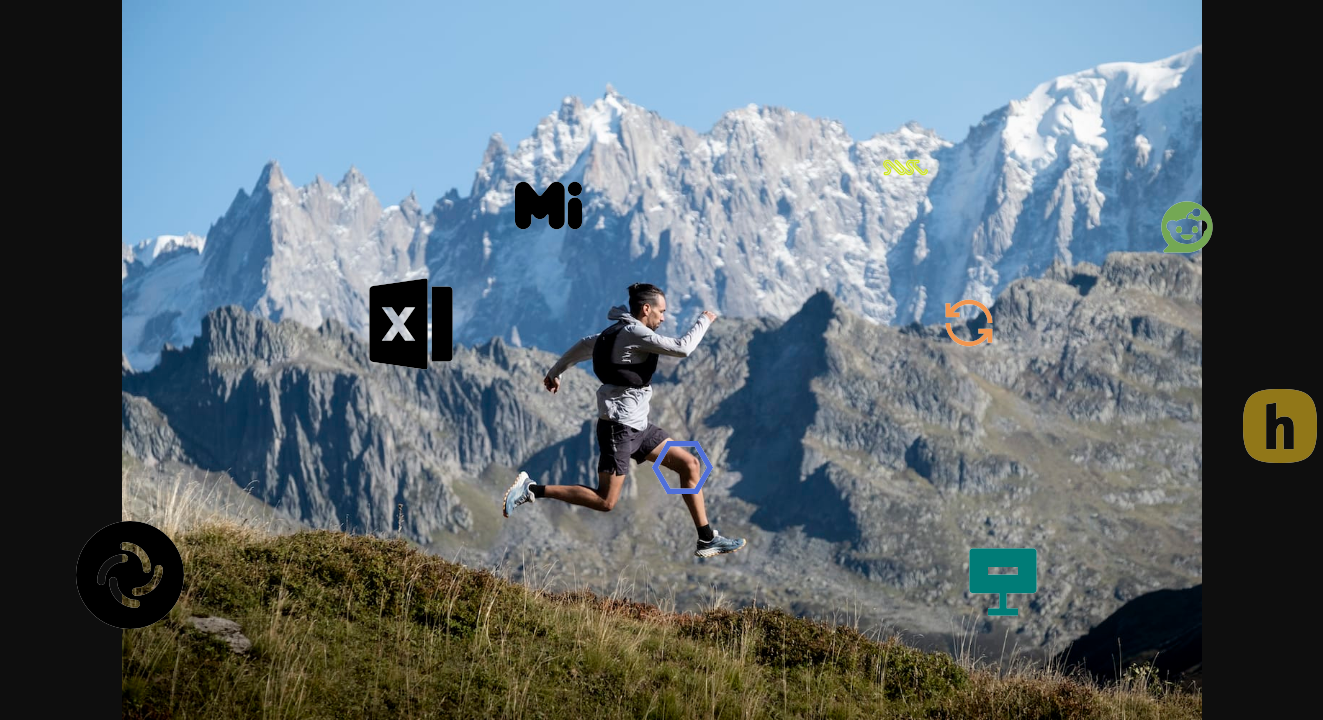 The height and width of the screenshot is (720, 1323). I want to click on open or view an Excel spreadsheet file, so click(411, 324).